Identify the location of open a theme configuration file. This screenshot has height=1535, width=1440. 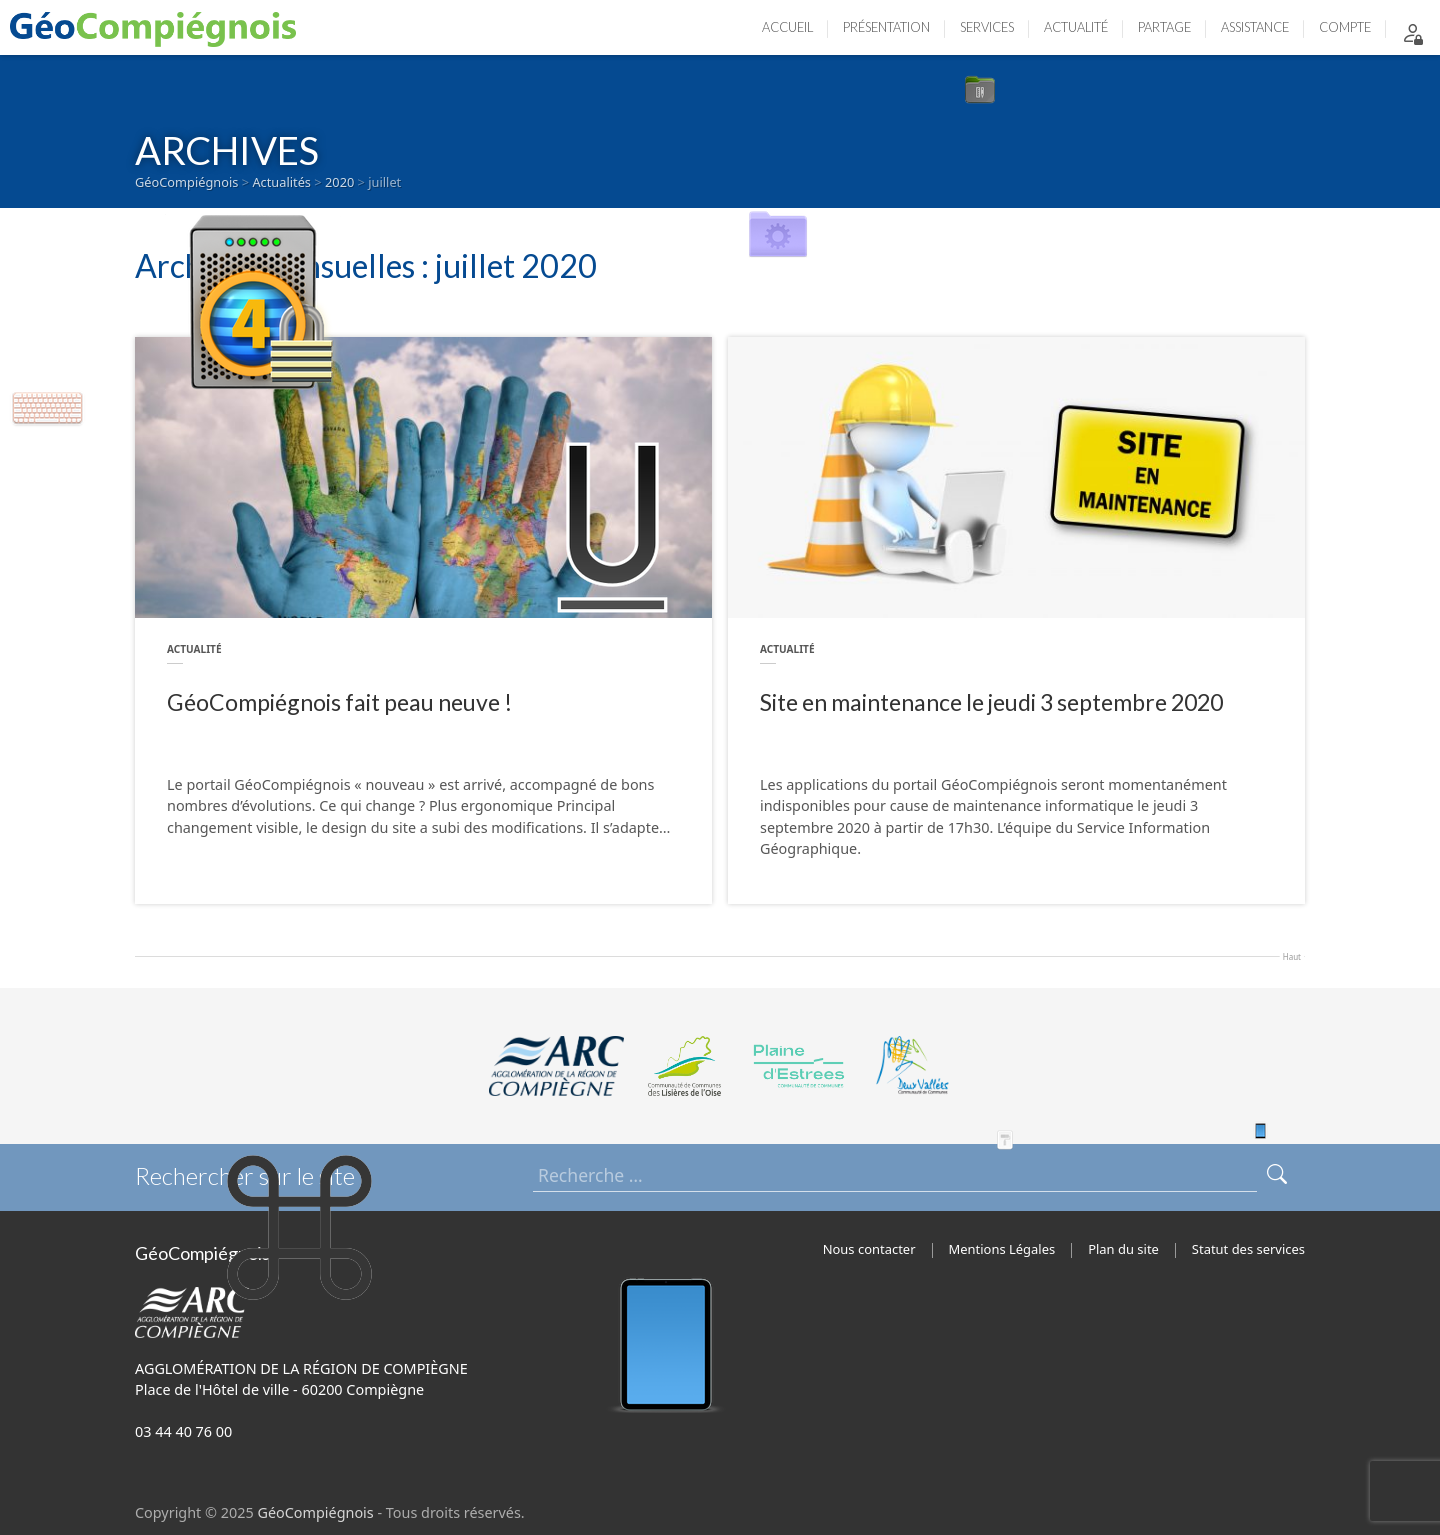
(1005, 1140).